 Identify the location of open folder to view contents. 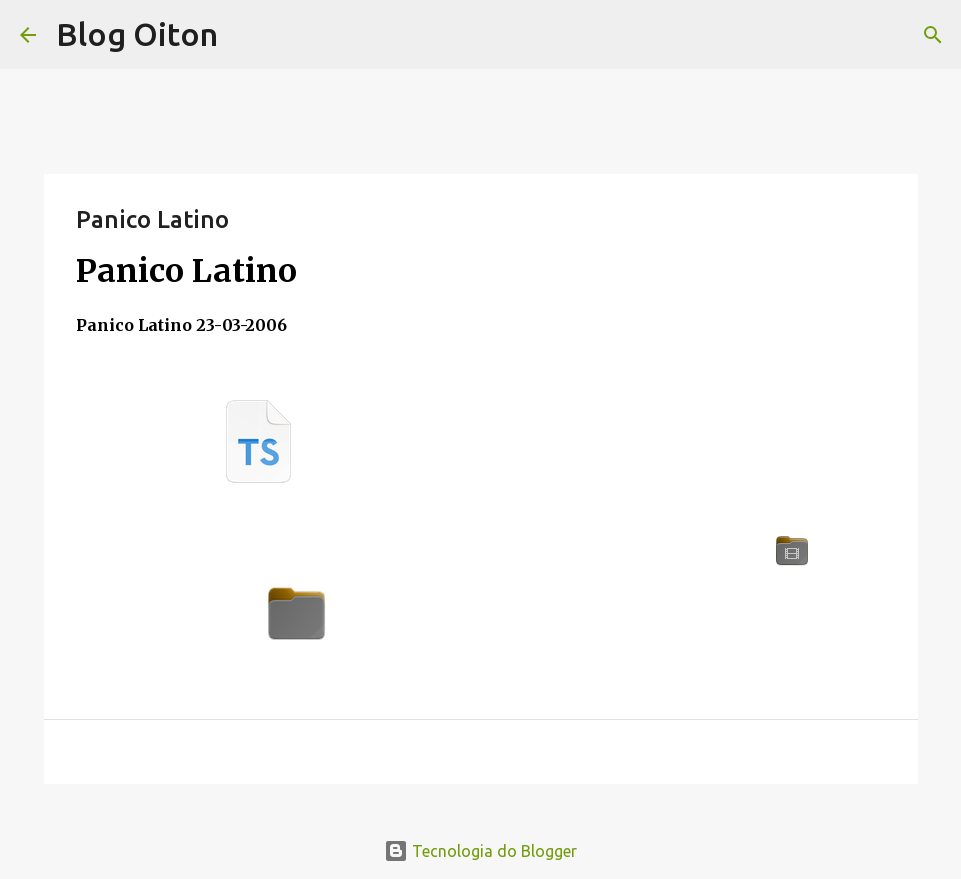
(296, 613).